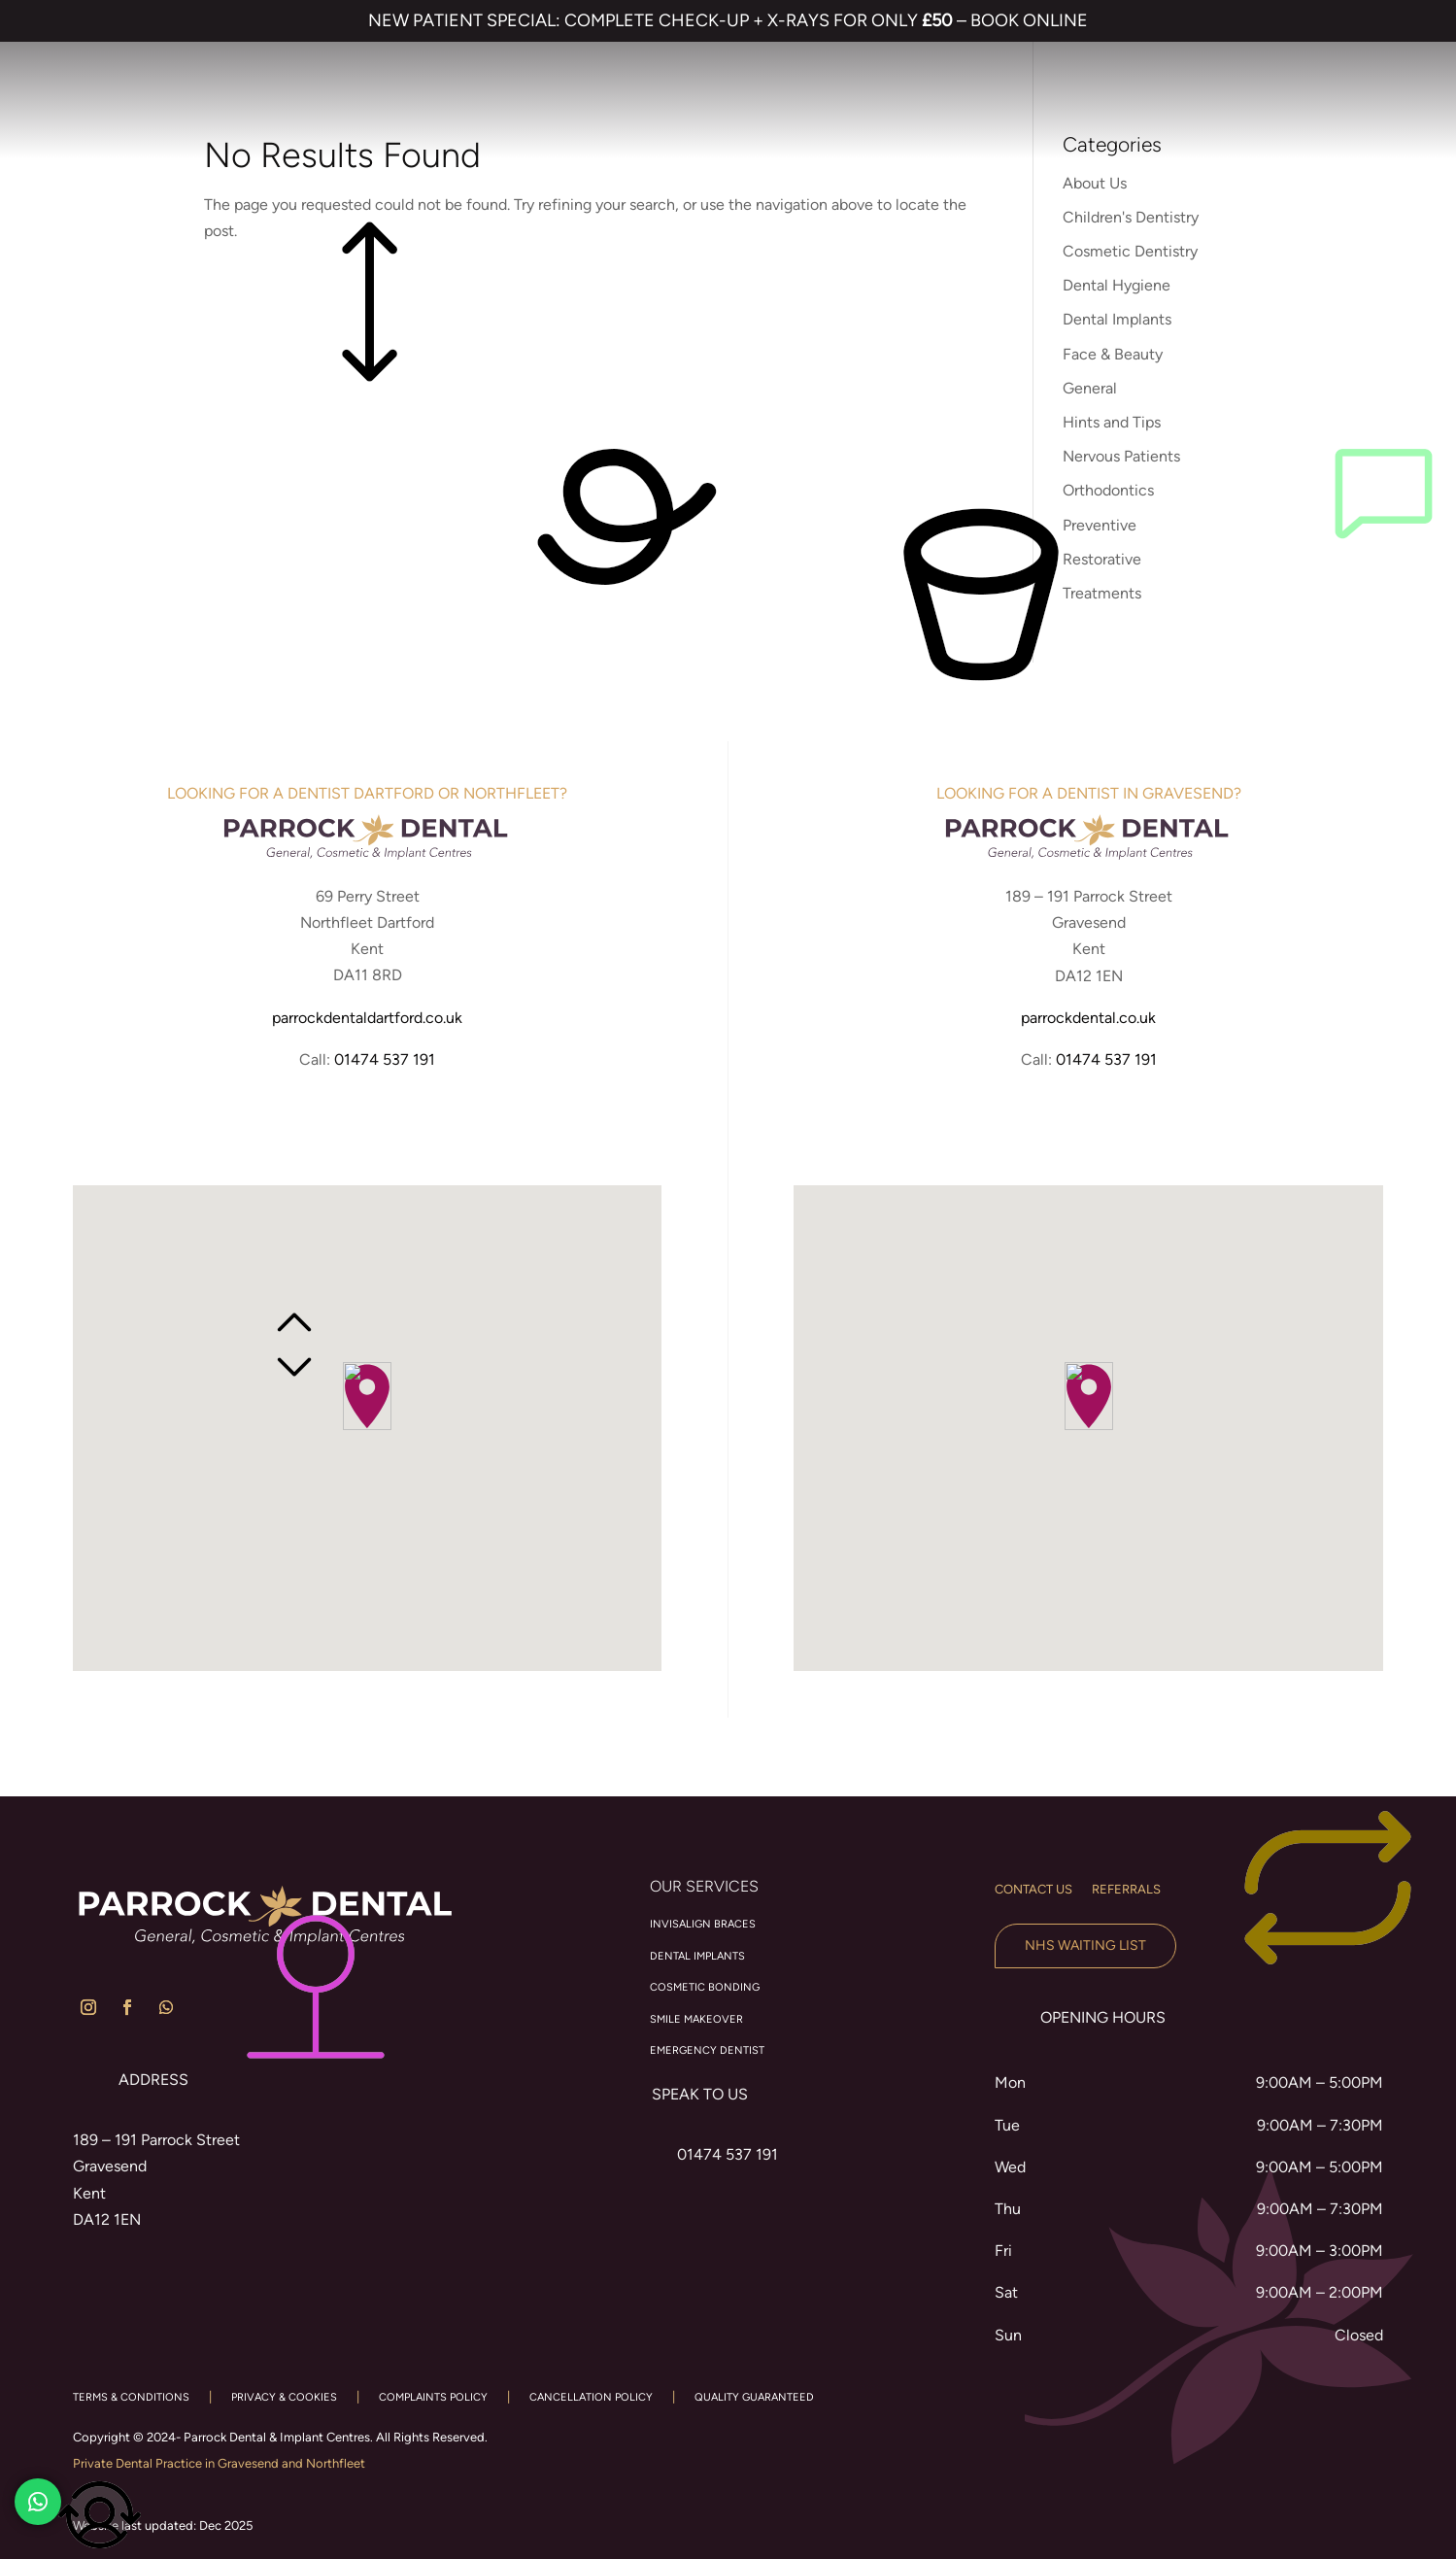  What do you see at coordinates (1383, 486) in the screenshot?
I see `open chat or messaging` at bounding box center [1383, 486].